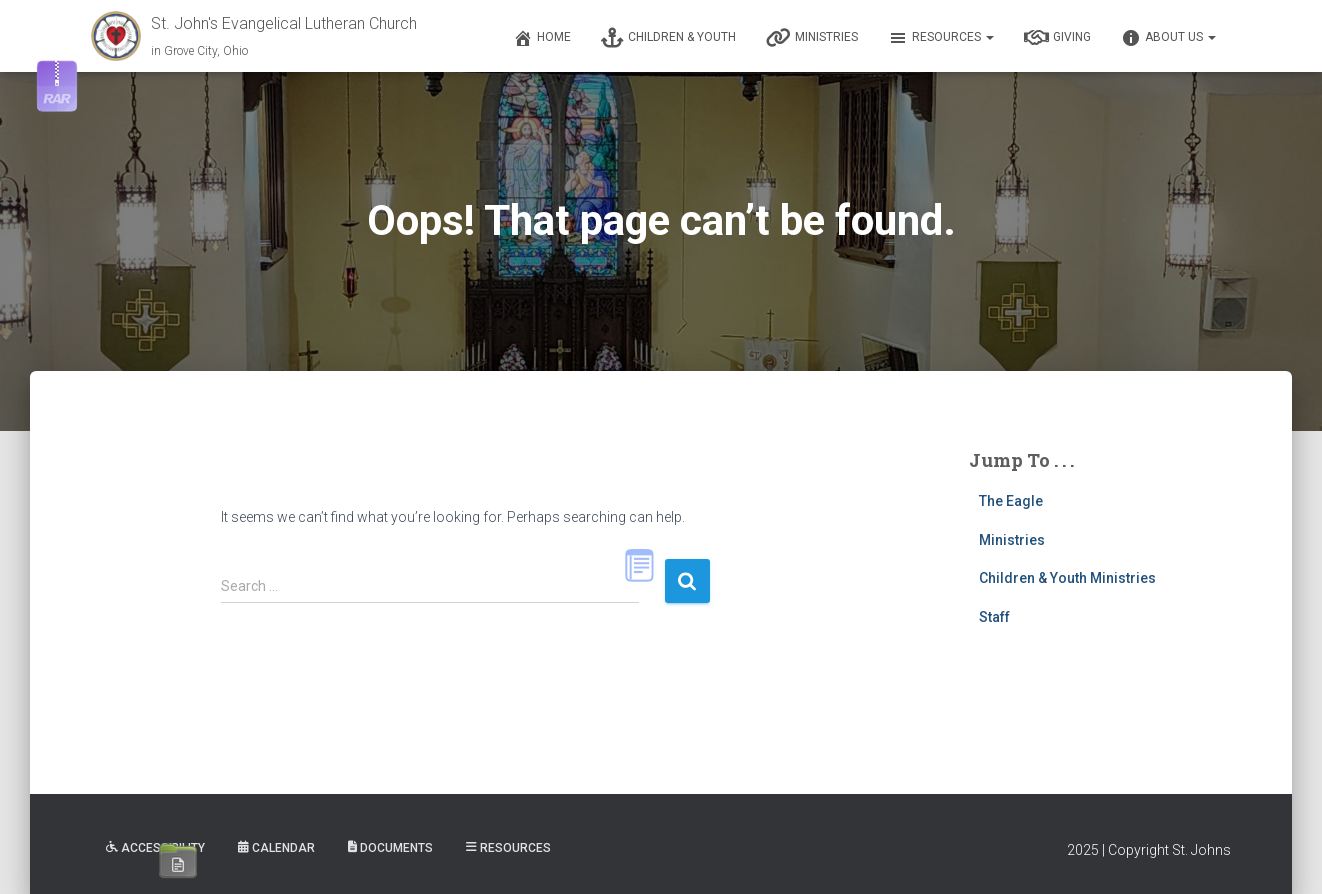 The height and width of the screenshot is (894, 1322). What do you see at coordinates (57, 86) in the screenshot?
I see `a compressed RAR archive file` at bounding box center [57, 86].